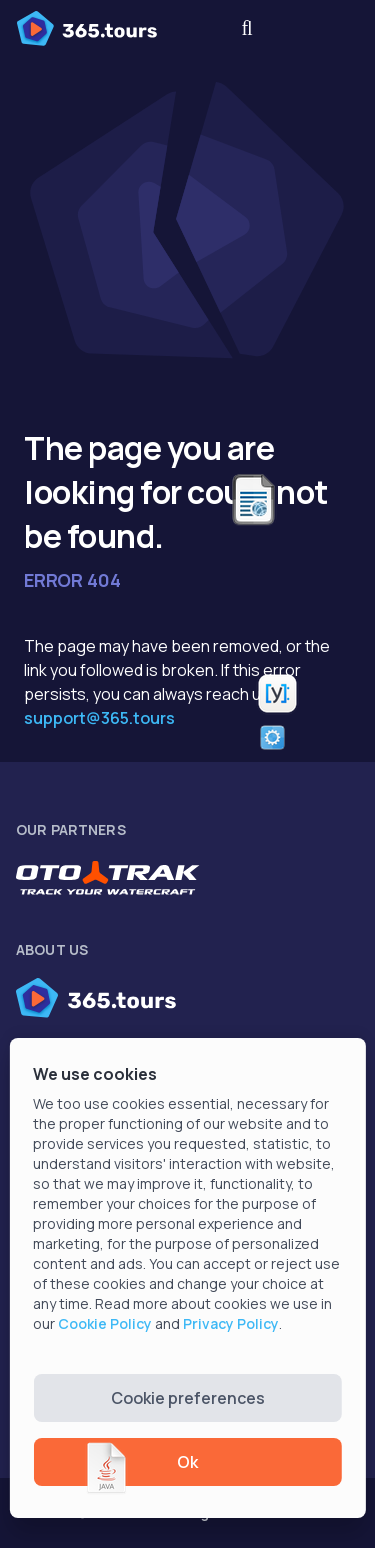  What do you see at coordinates (253, 499) in the screenshot?
I see `open an opendocument web page file` at bounding box center [253, 499].